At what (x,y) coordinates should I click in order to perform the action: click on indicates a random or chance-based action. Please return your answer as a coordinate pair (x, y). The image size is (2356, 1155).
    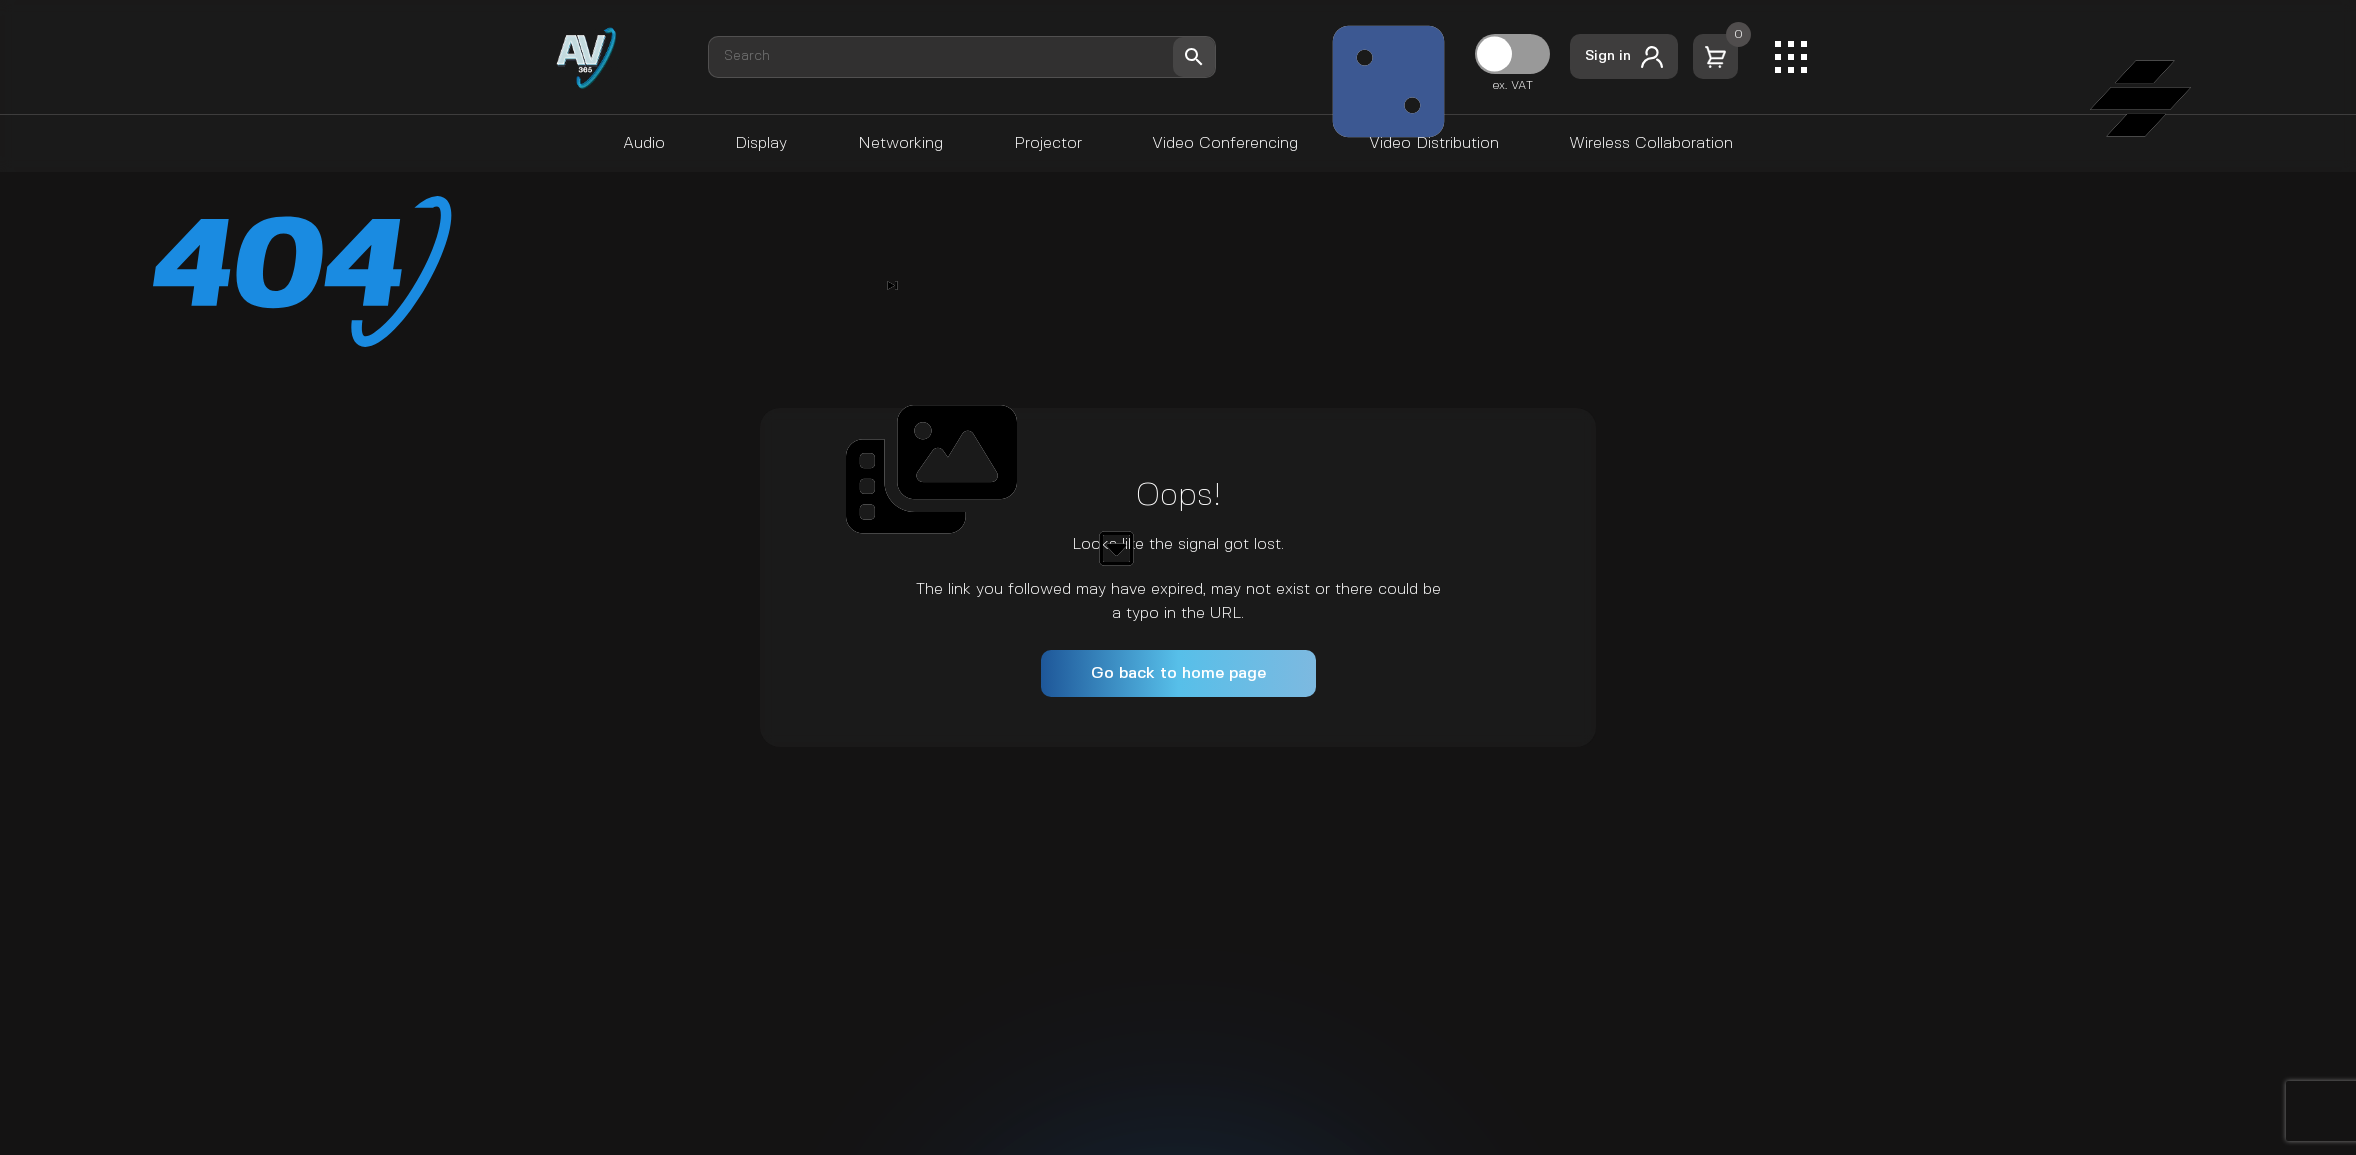
    Looking at the image, I should click on (1388, 81).